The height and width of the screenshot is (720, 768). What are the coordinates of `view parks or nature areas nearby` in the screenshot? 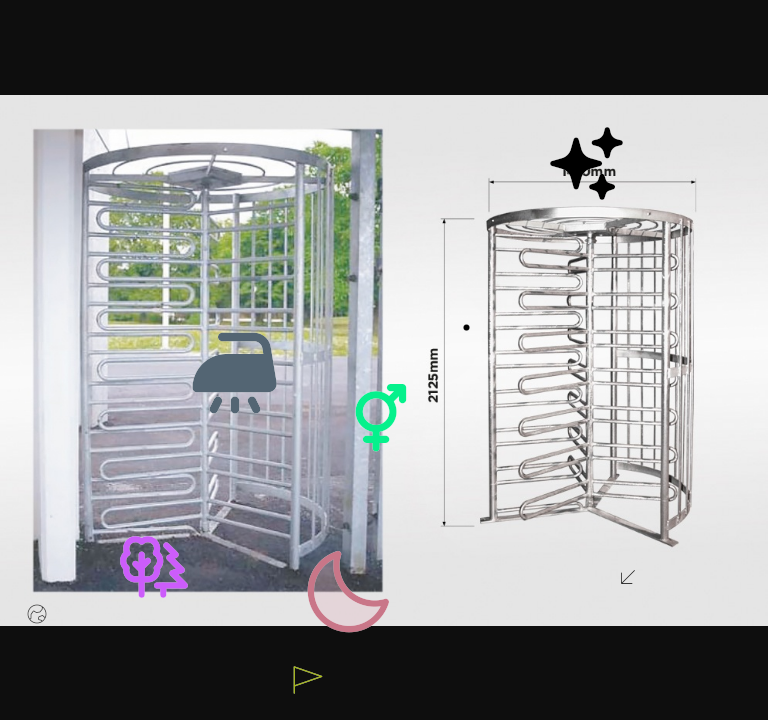 It's located at (154, 567).